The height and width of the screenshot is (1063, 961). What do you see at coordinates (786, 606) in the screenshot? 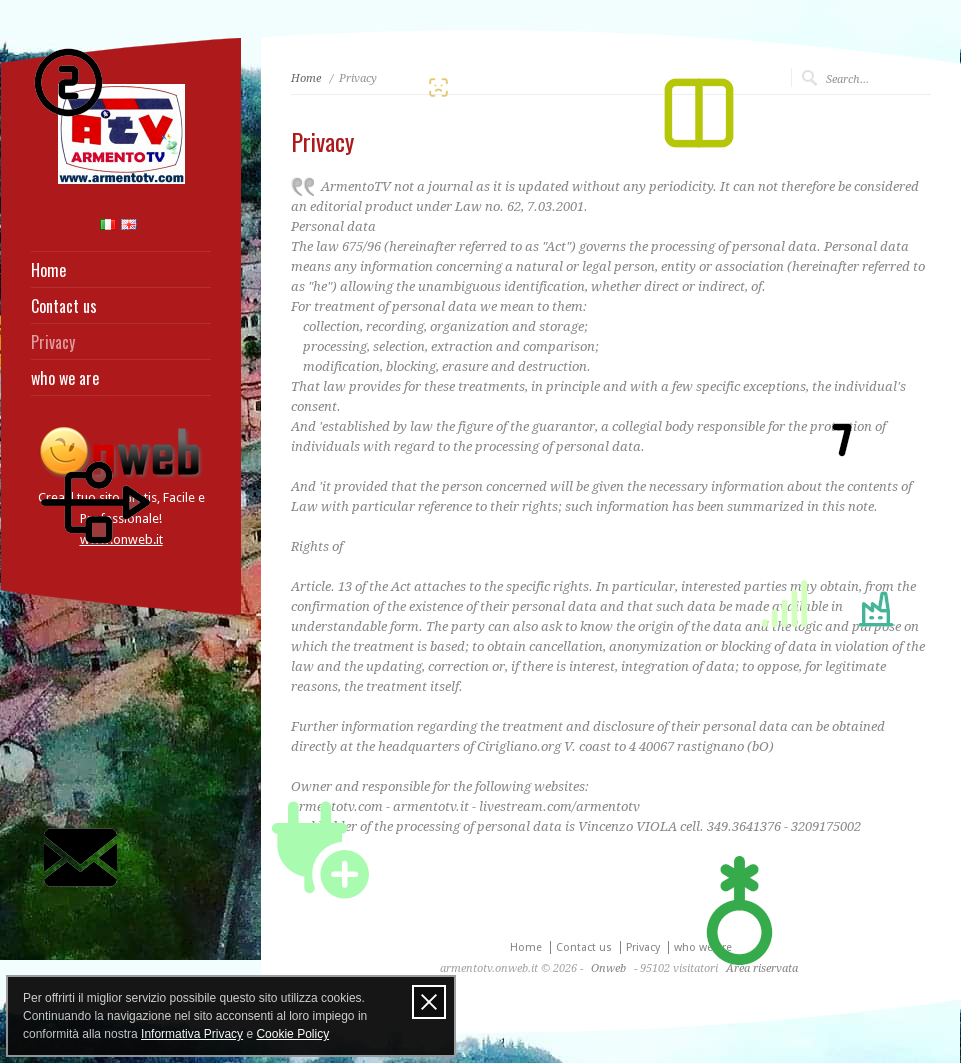
I see `indicates full cellular signal strength` at bounding box center [786, 606].